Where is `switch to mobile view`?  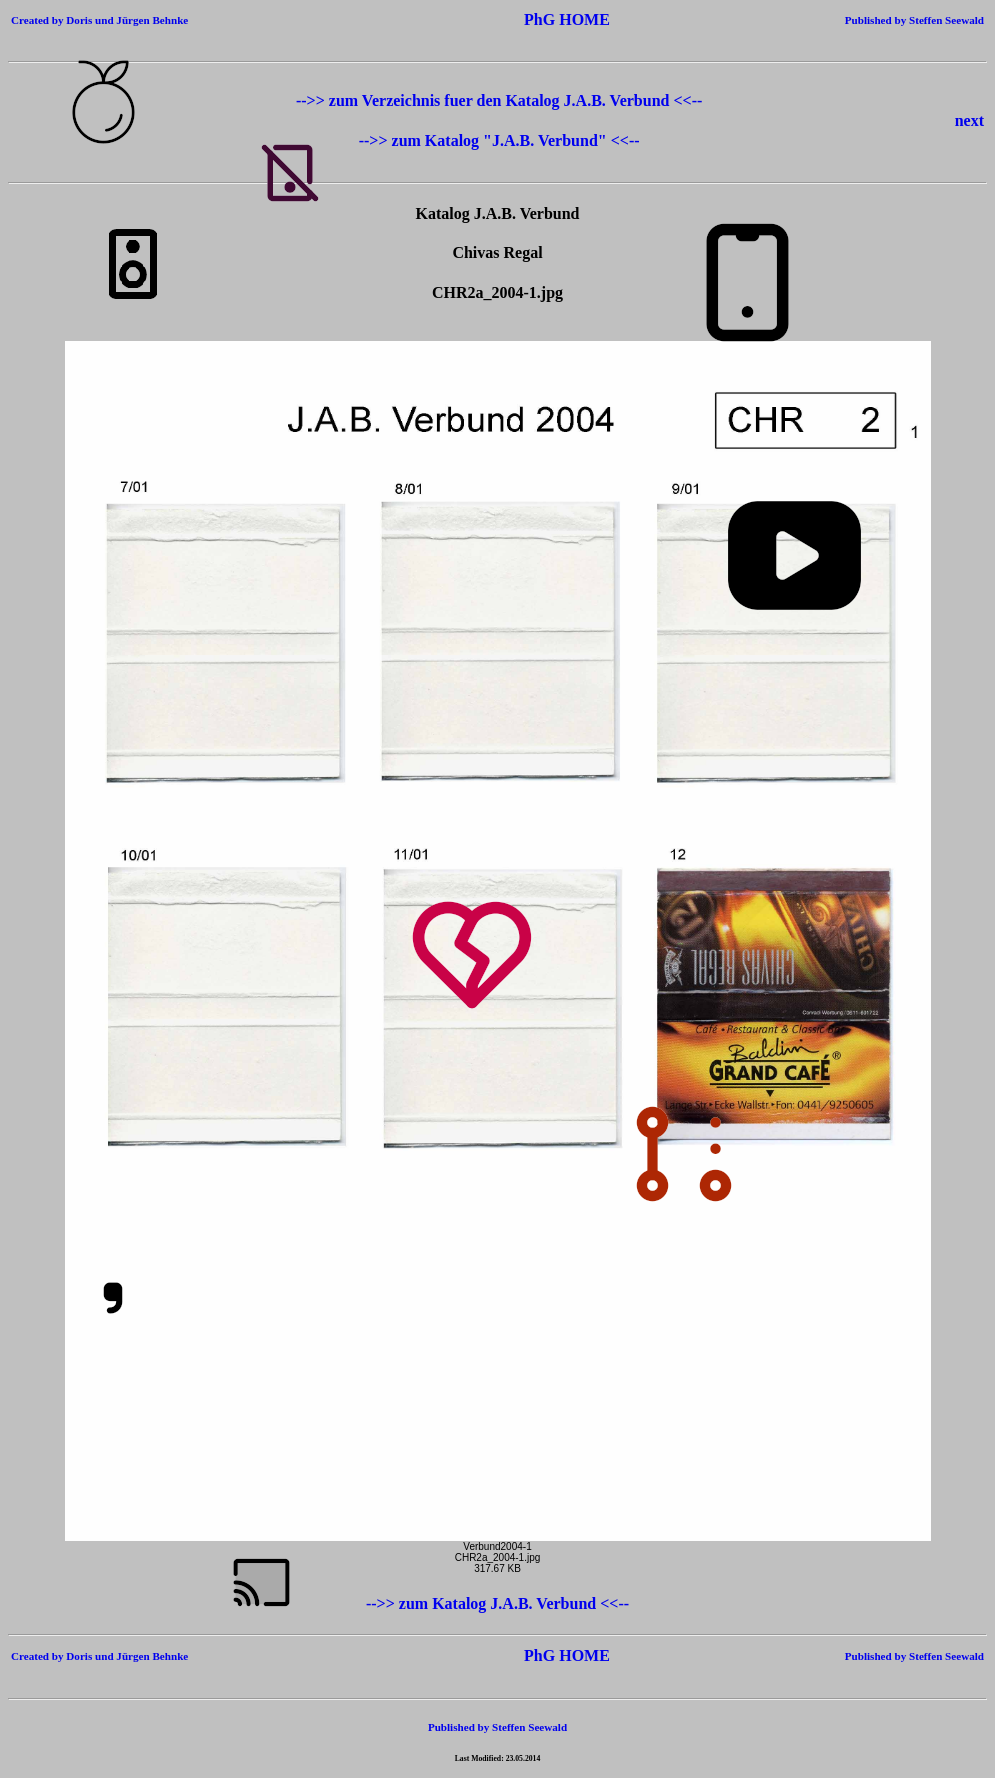
switch to mobile view is located at coordinates (747, 282).